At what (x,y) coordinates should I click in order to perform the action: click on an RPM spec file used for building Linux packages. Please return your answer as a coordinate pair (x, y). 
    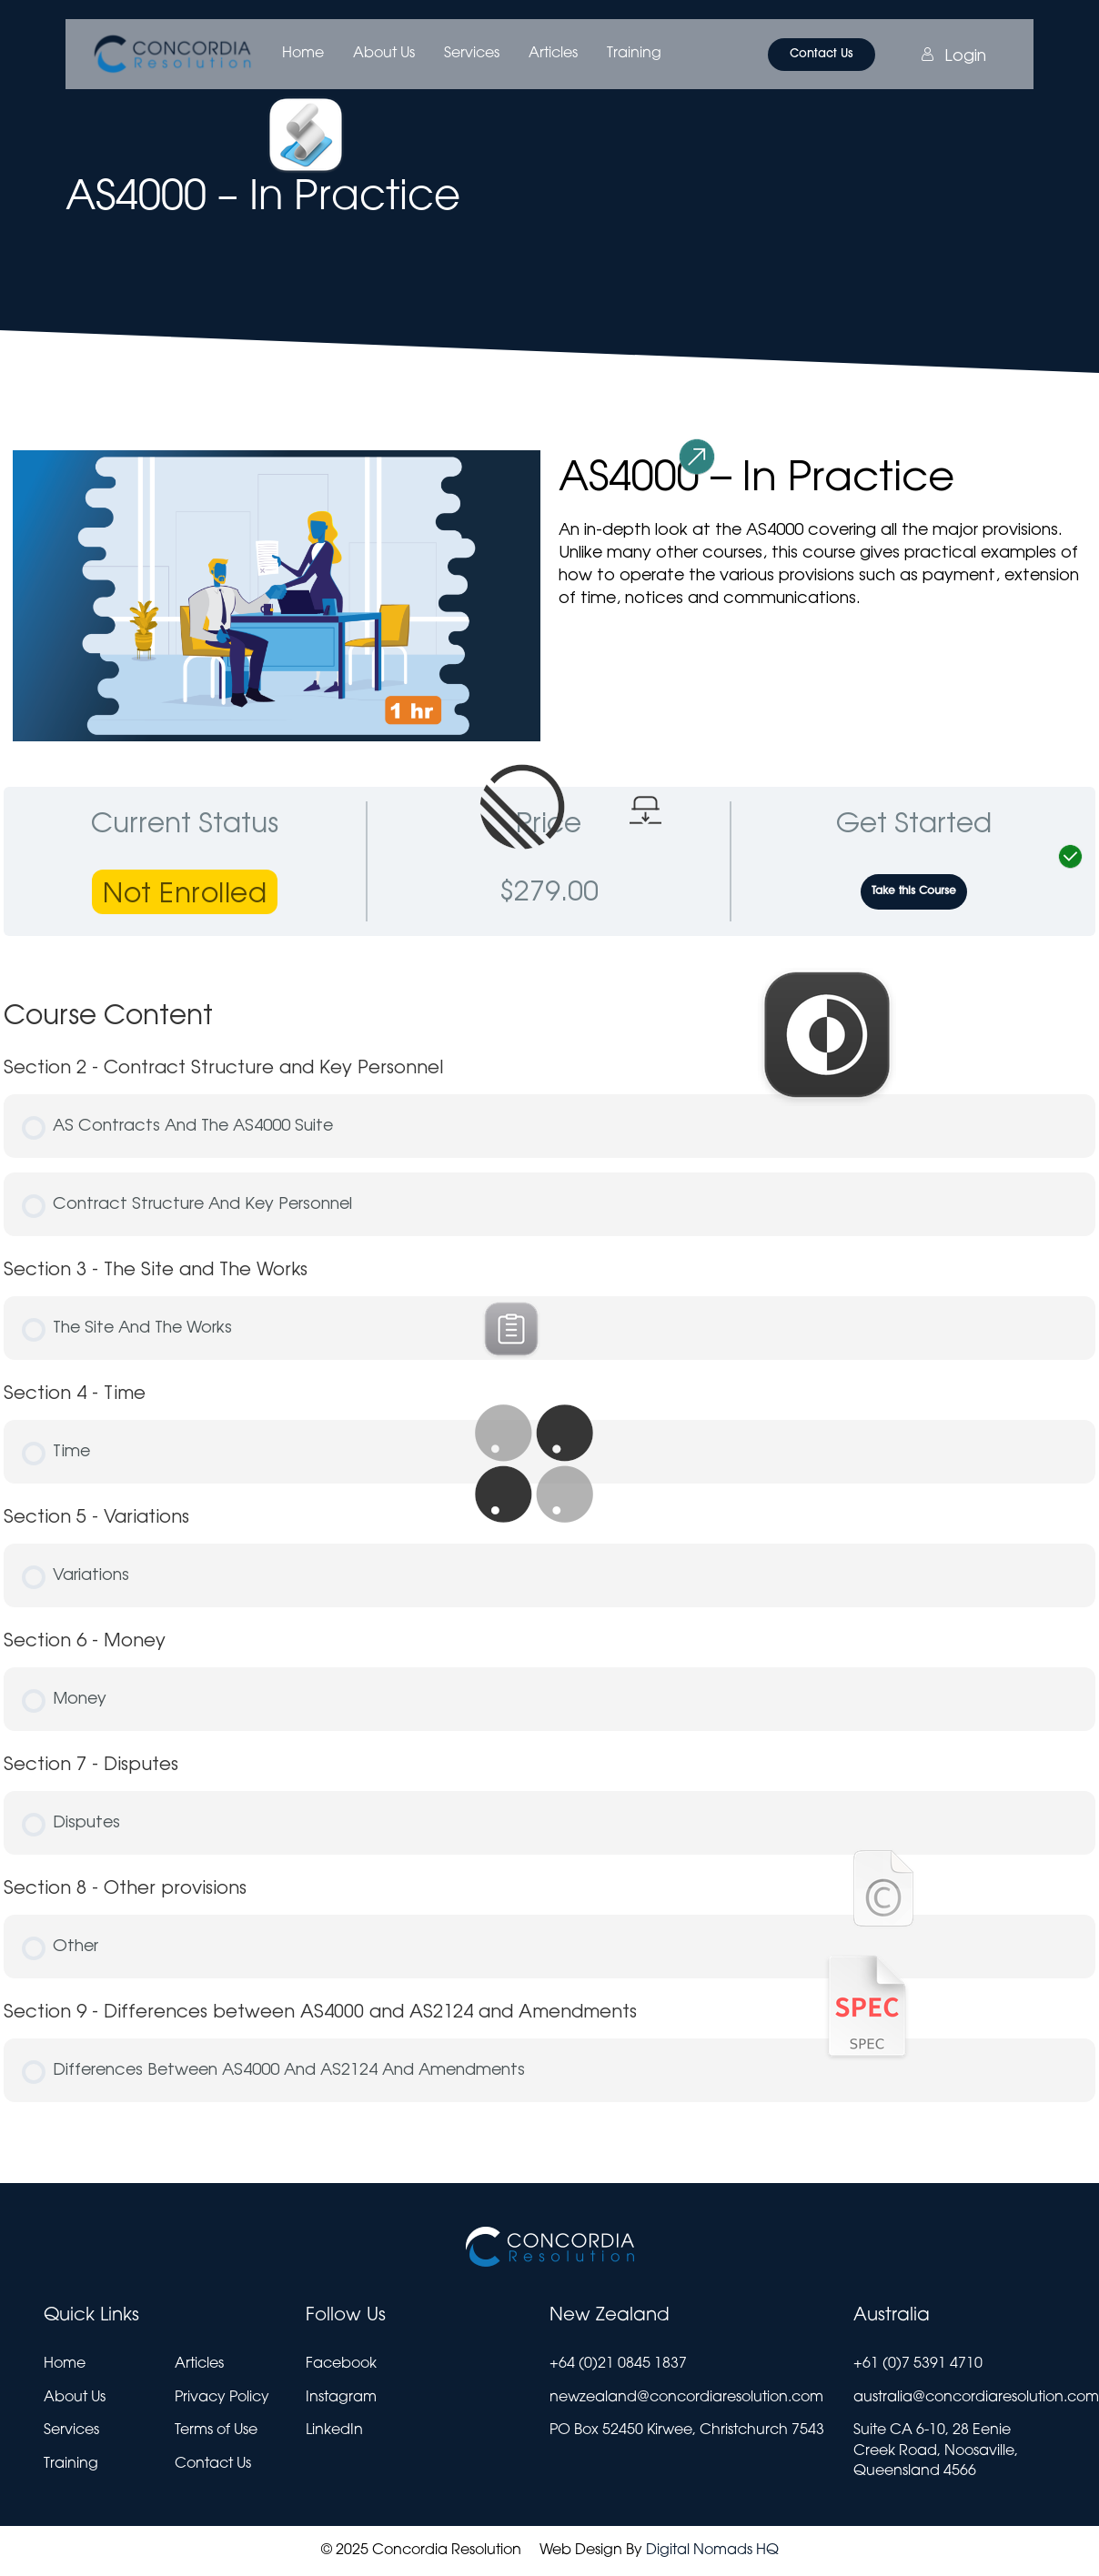
    Looking at the image, I should click on (867, 2007).